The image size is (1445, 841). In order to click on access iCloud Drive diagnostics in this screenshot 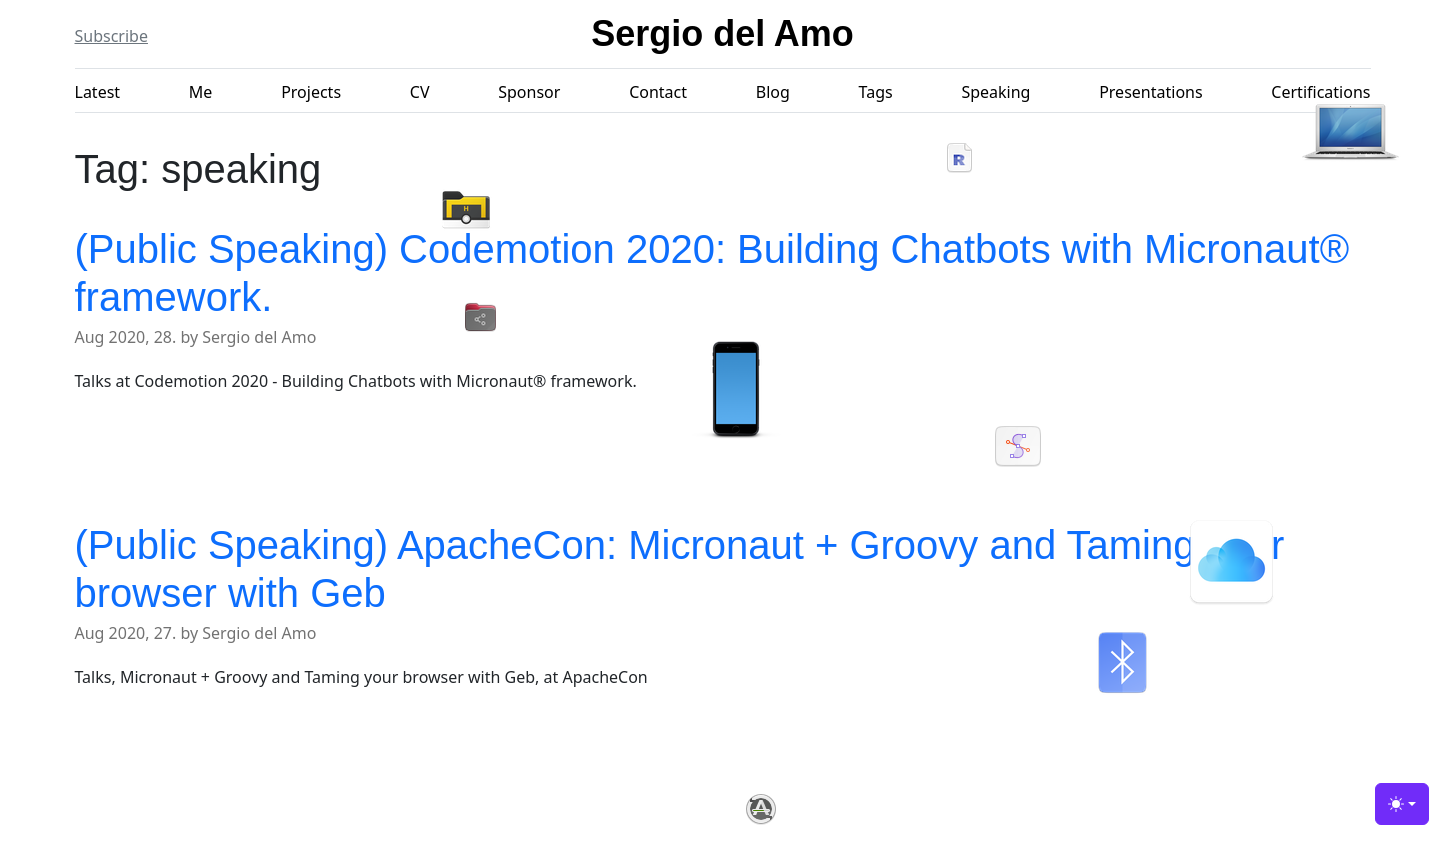, I will do `click(1231, 561)`.